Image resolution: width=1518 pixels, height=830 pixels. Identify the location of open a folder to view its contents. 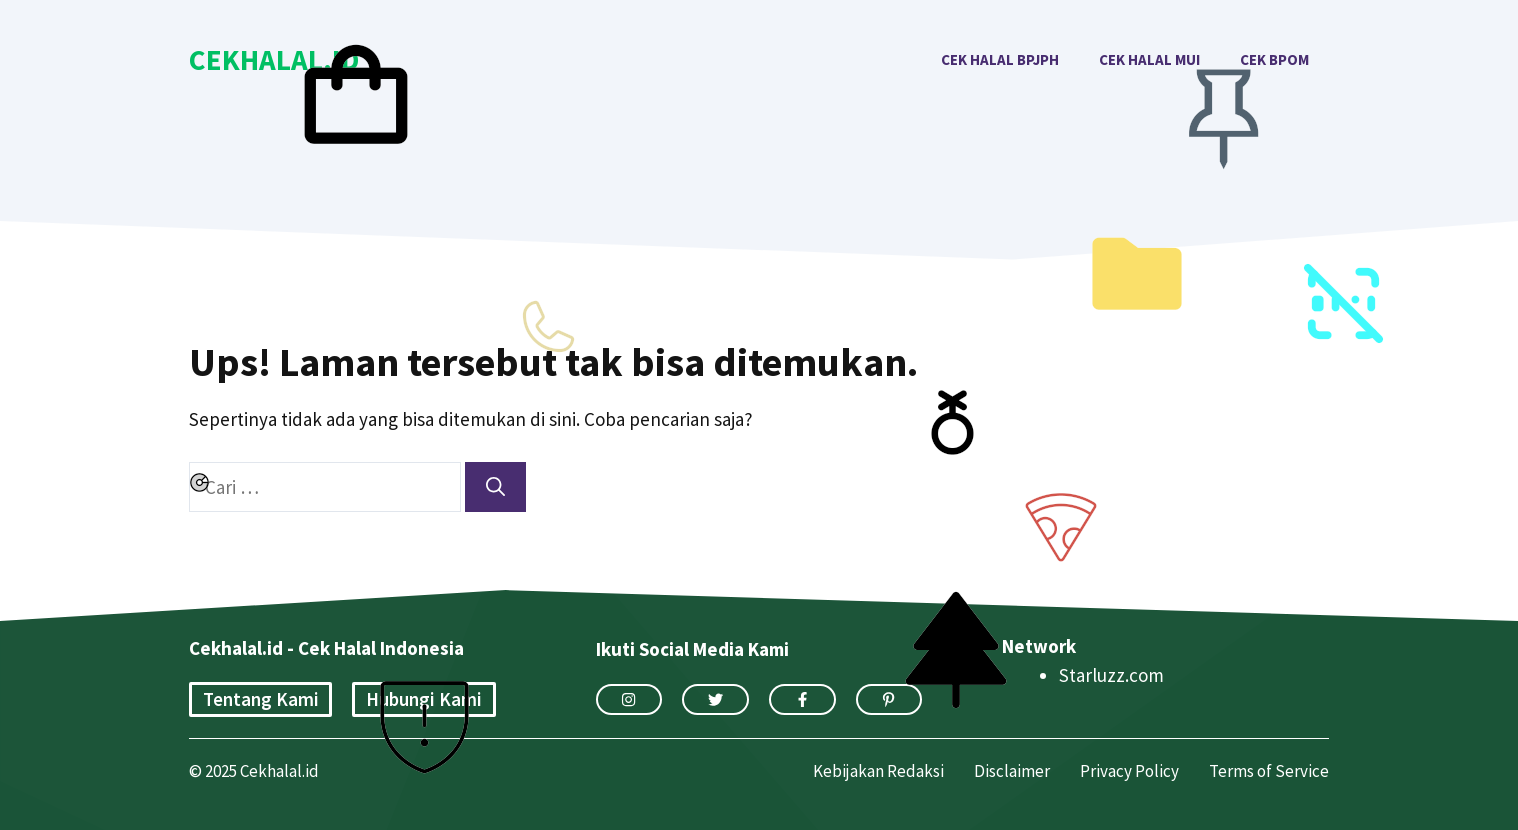
(1137, 272).